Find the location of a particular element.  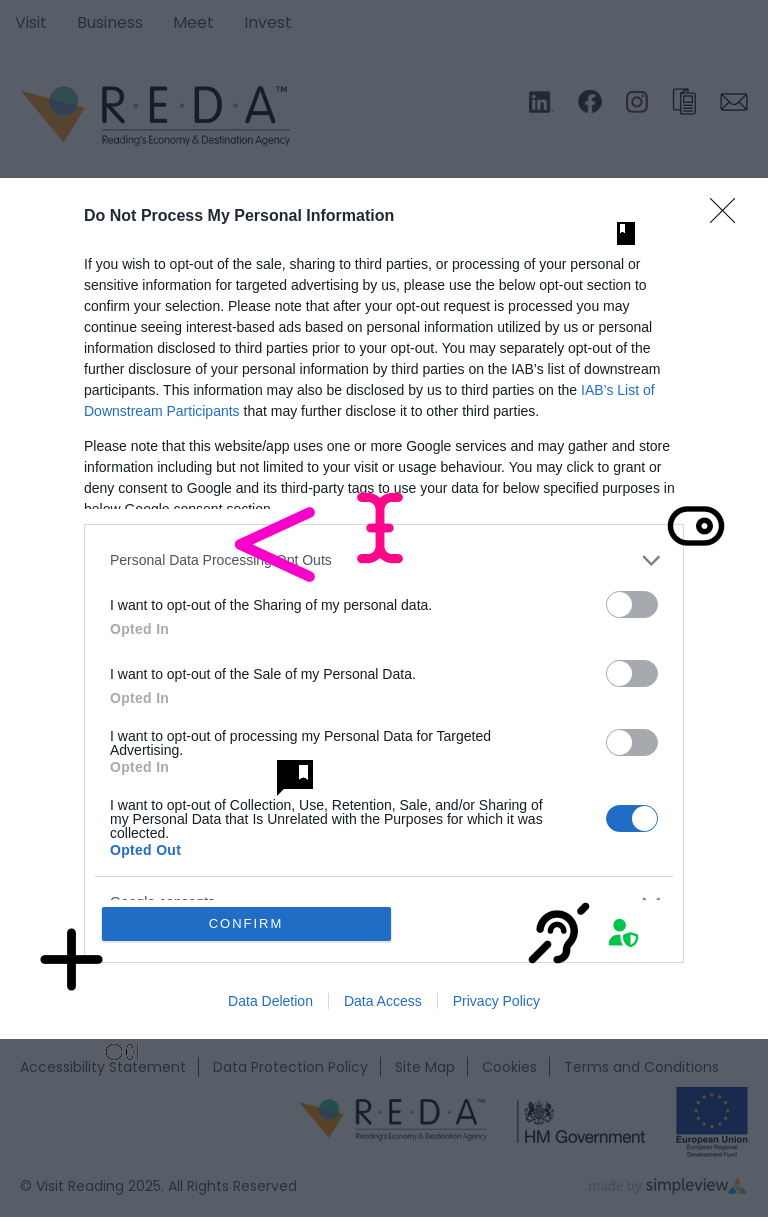

open article on Medium is located at coordinates (122, 1052).